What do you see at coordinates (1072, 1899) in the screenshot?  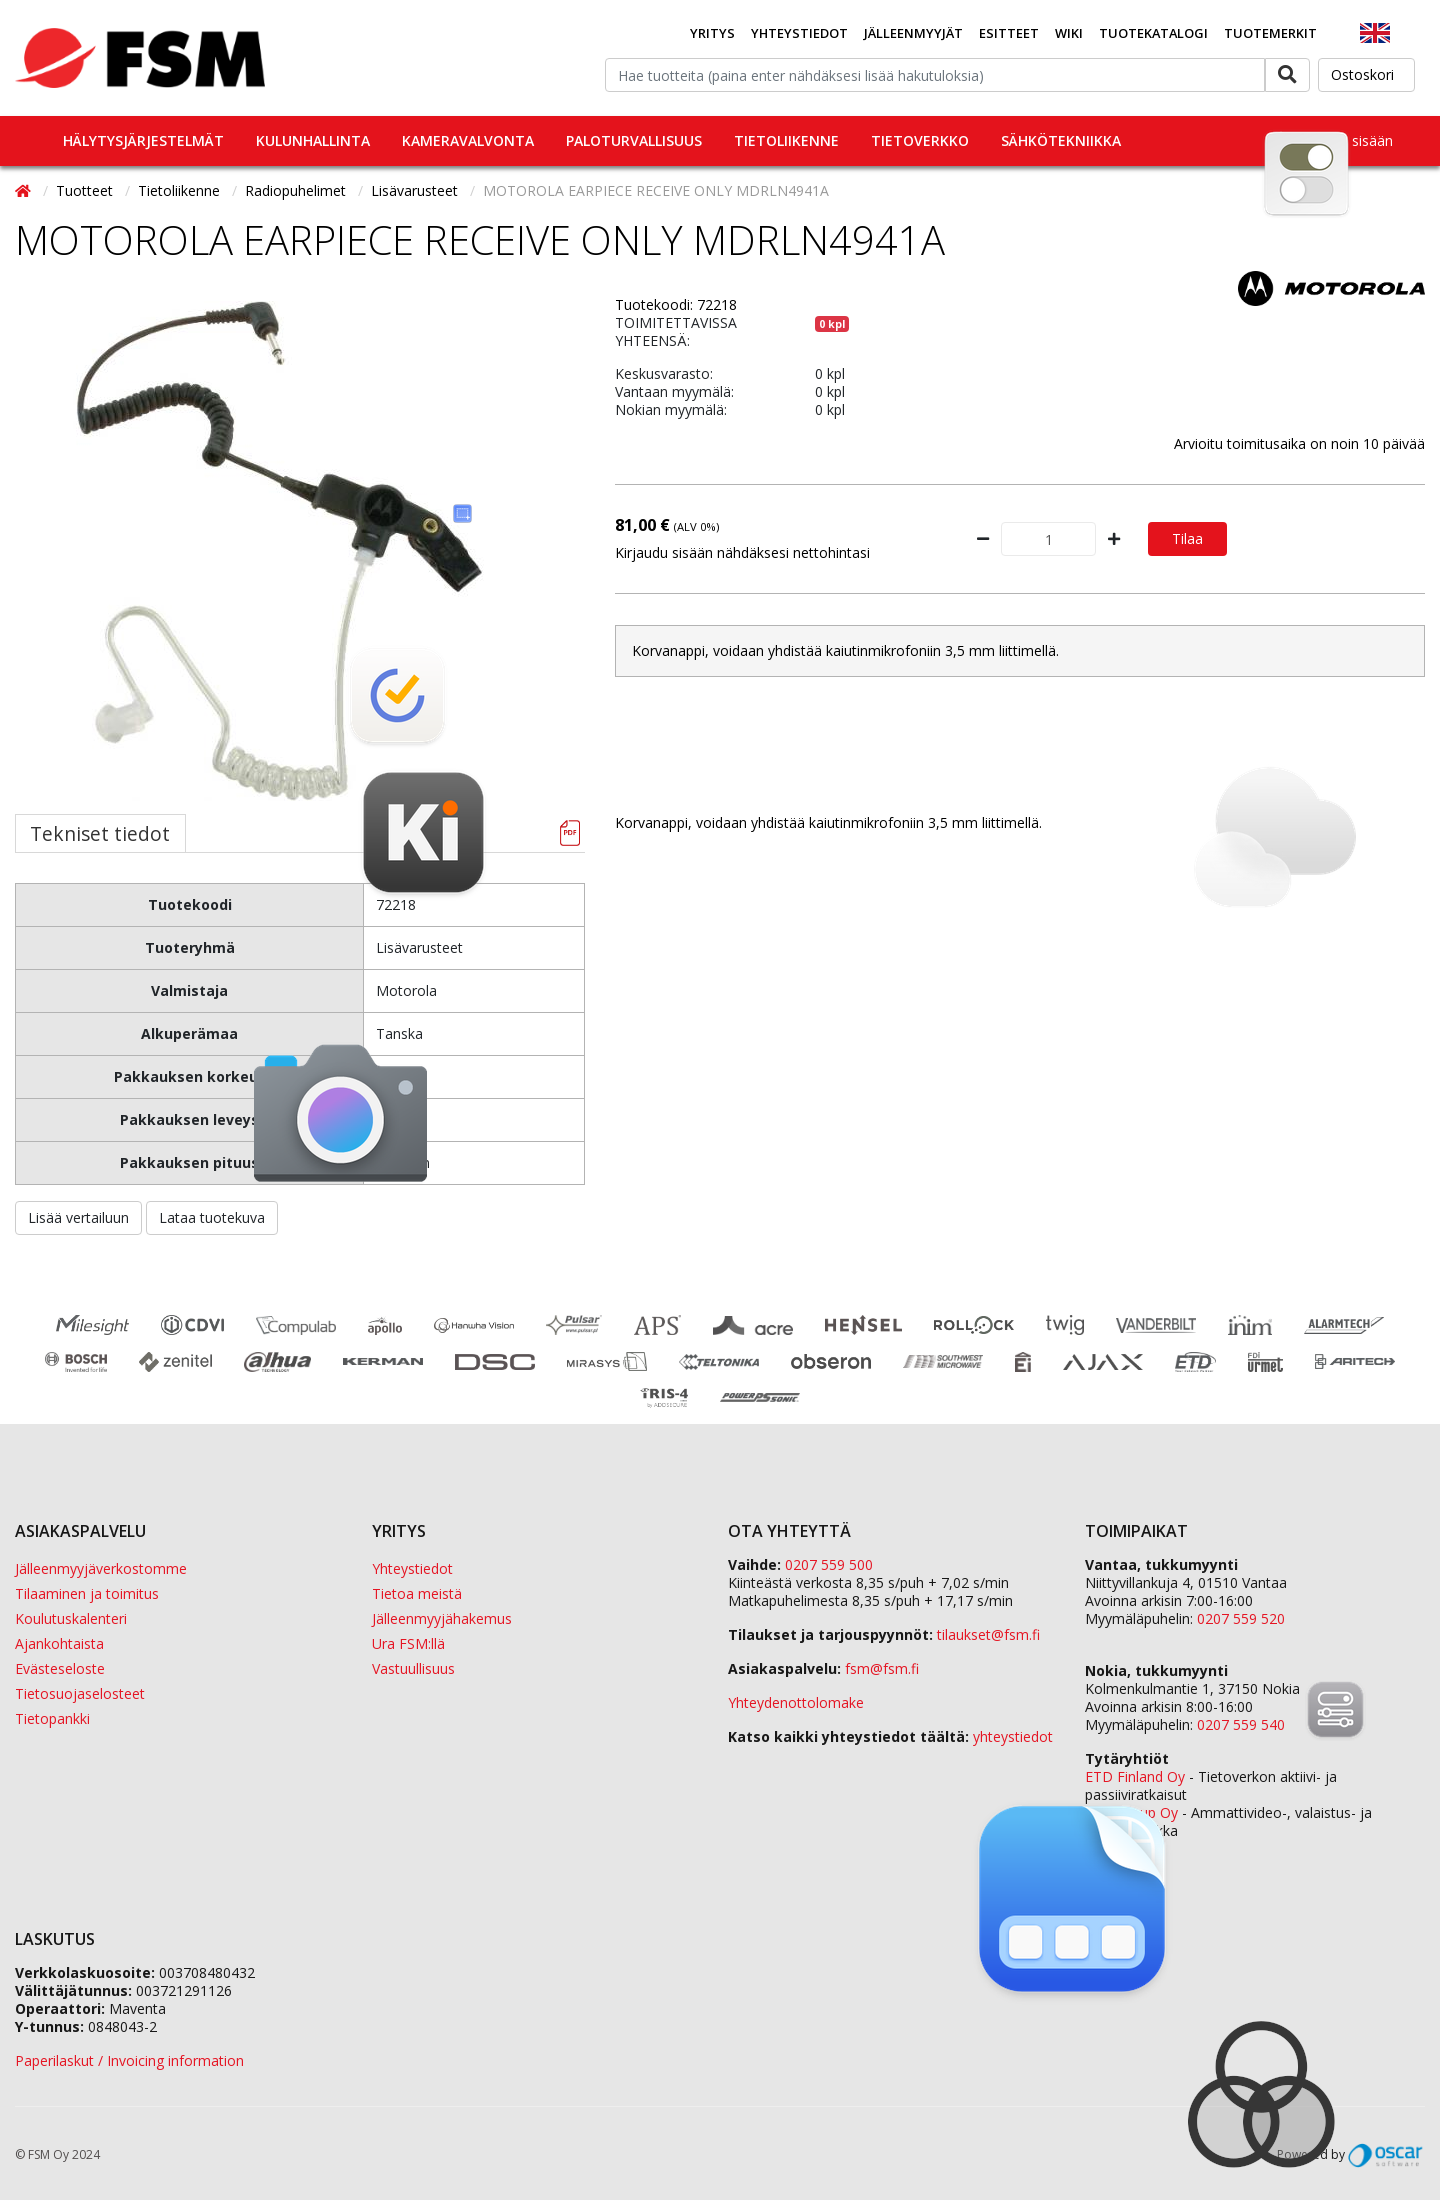 I see `open desktop app or file manager` at bounding box center [1072, 1899].